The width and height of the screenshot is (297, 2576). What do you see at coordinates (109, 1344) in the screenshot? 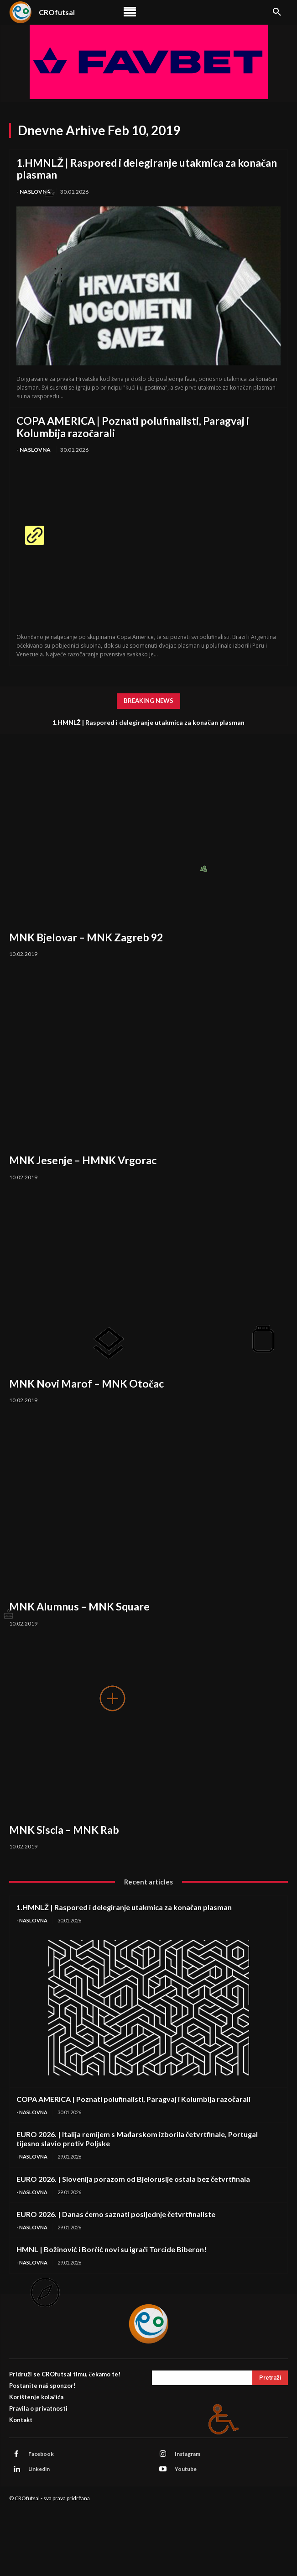
I see `toggle map layers on or off` at bounding box center [109, 1344].